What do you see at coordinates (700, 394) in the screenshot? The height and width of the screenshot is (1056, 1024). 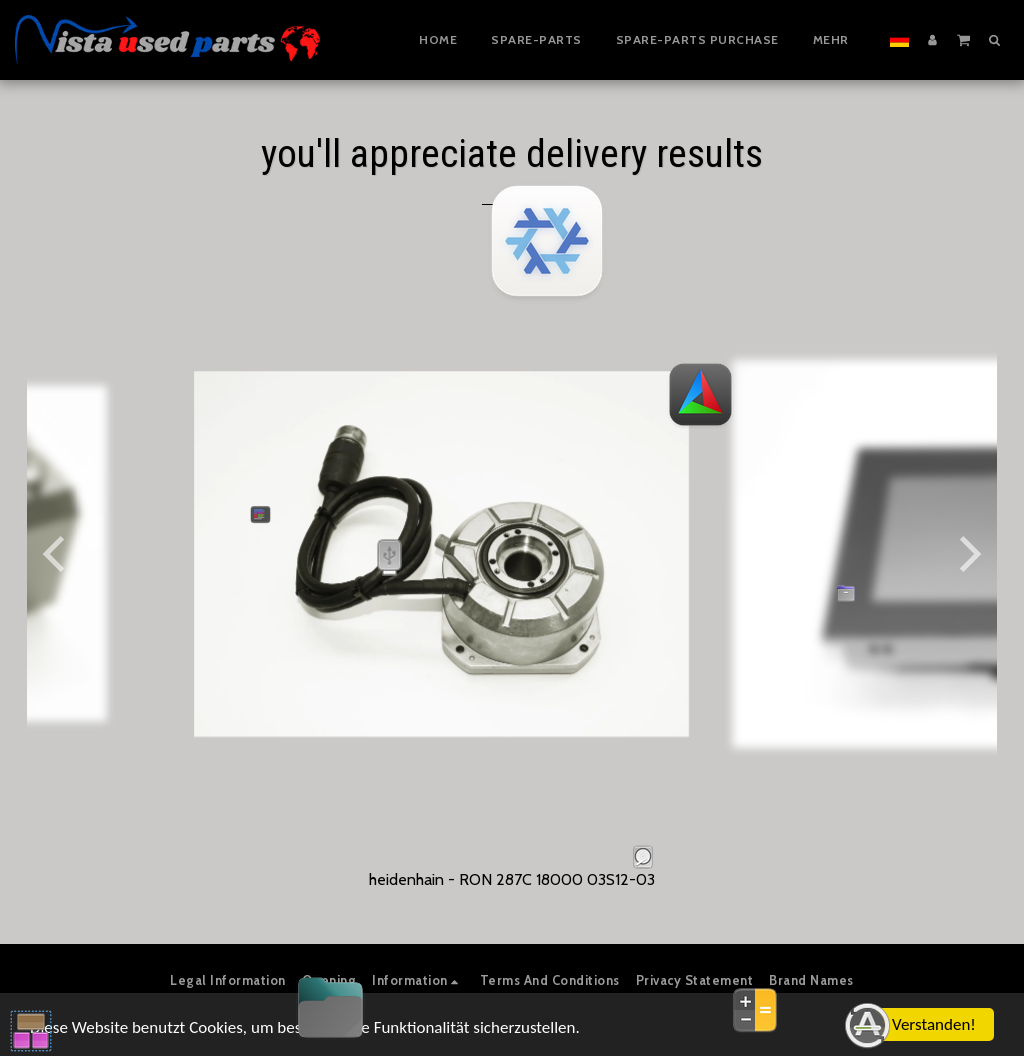 I see `open cmake build automation tool` at bounding box center [700, 394].